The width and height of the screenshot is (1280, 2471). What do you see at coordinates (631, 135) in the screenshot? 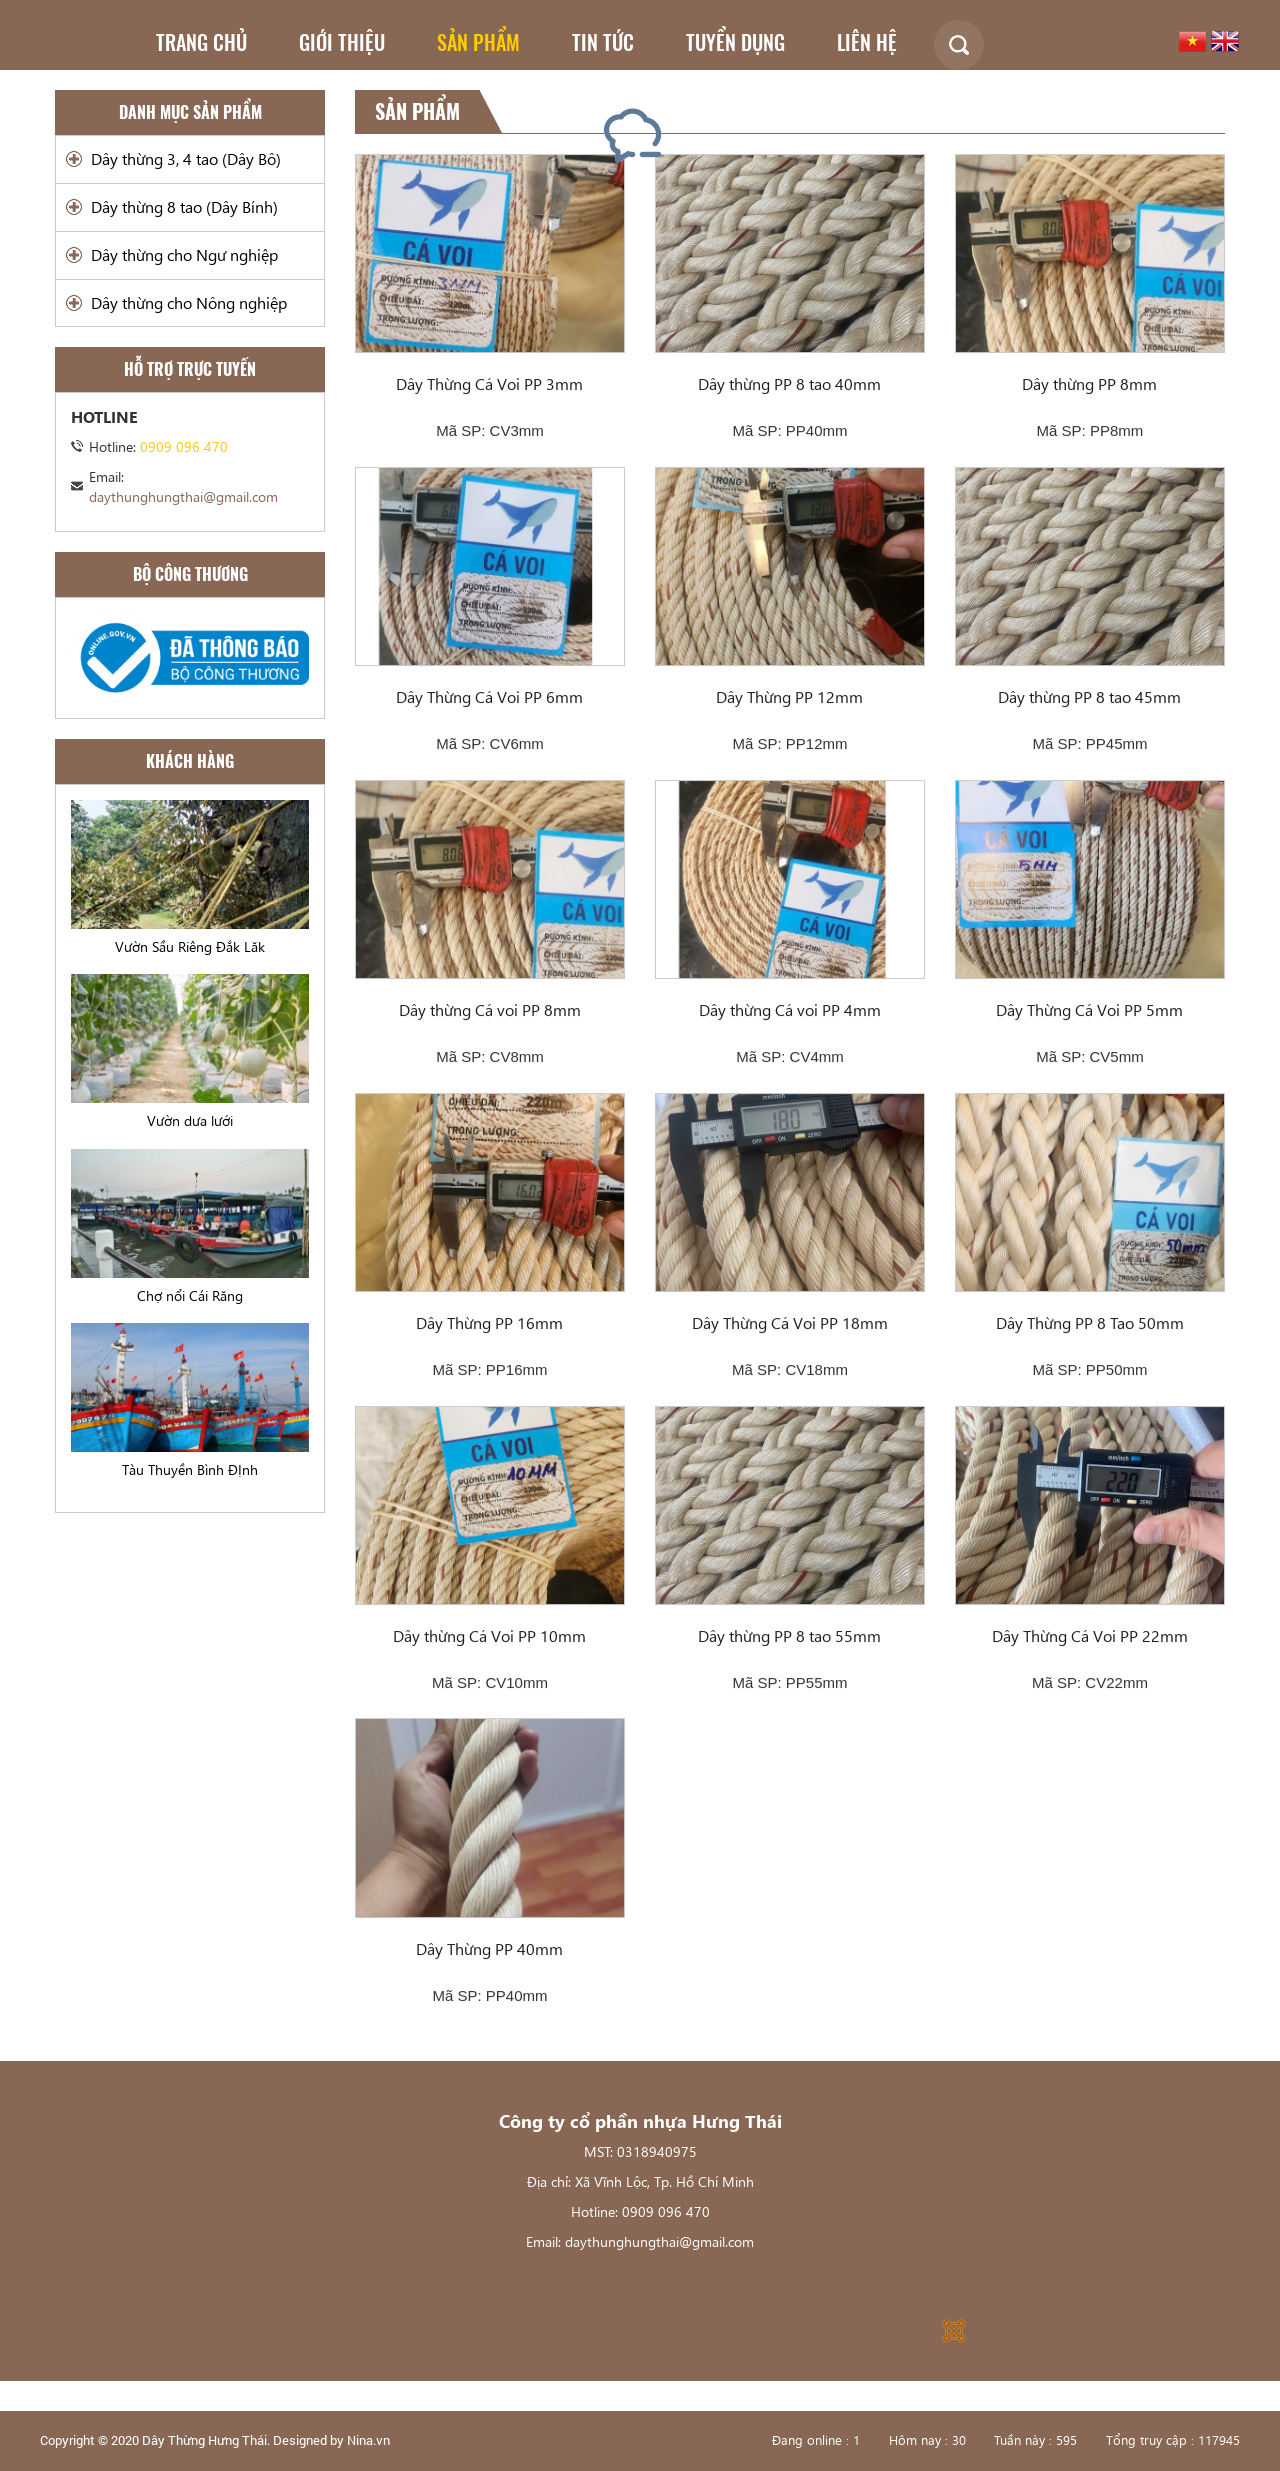
I see `remove a message or conversation` at bounding box center [631, 135].